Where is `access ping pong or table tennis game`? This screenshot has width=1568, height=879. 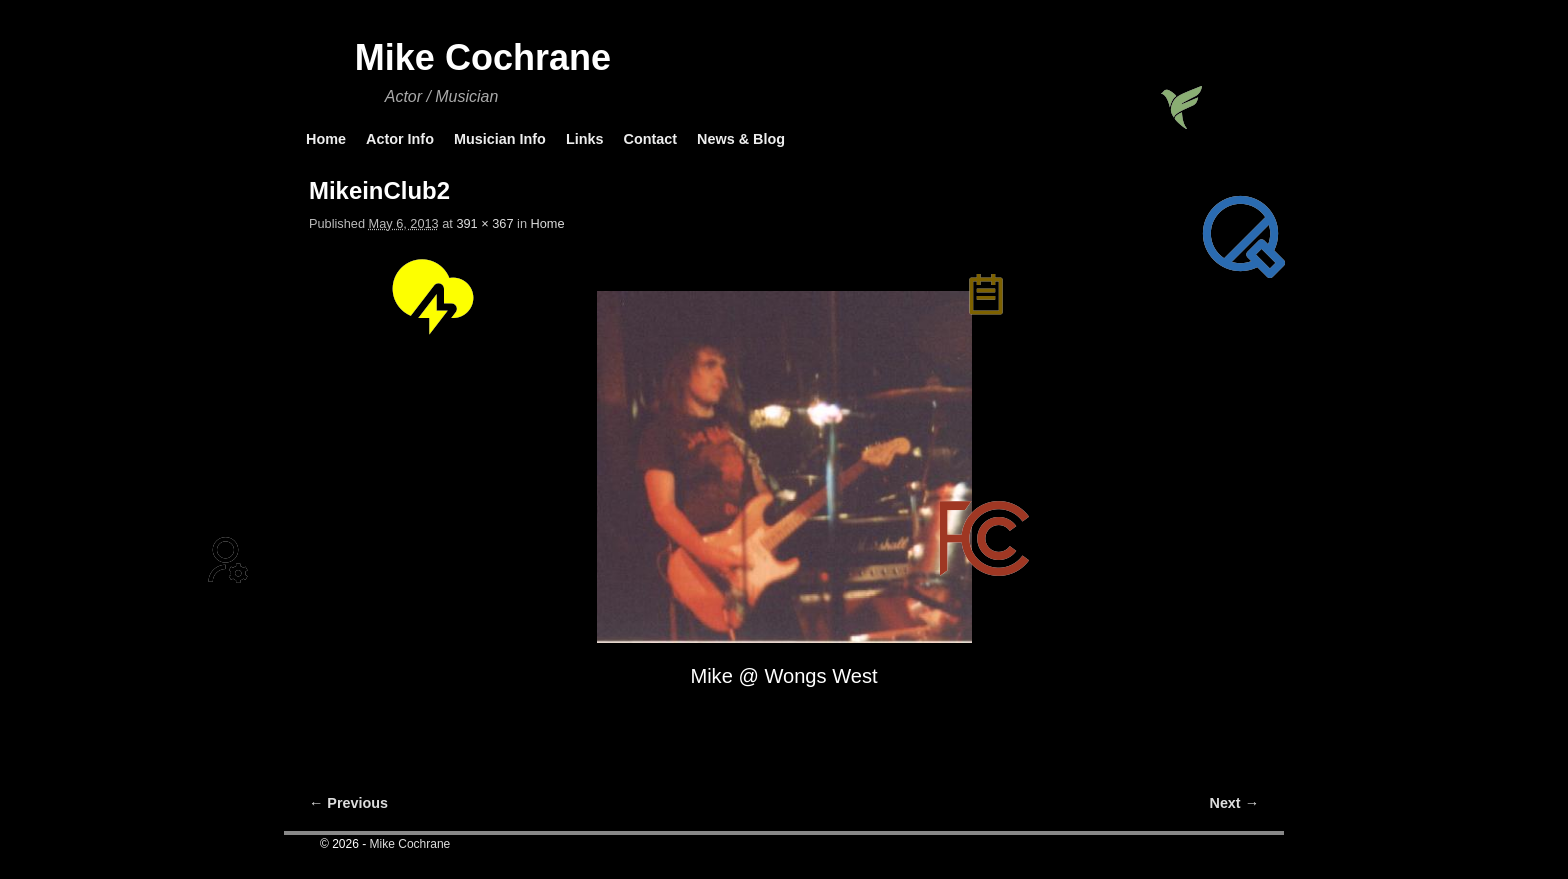 access ping pong or table tennis game is located at coordinates (1242, 235).